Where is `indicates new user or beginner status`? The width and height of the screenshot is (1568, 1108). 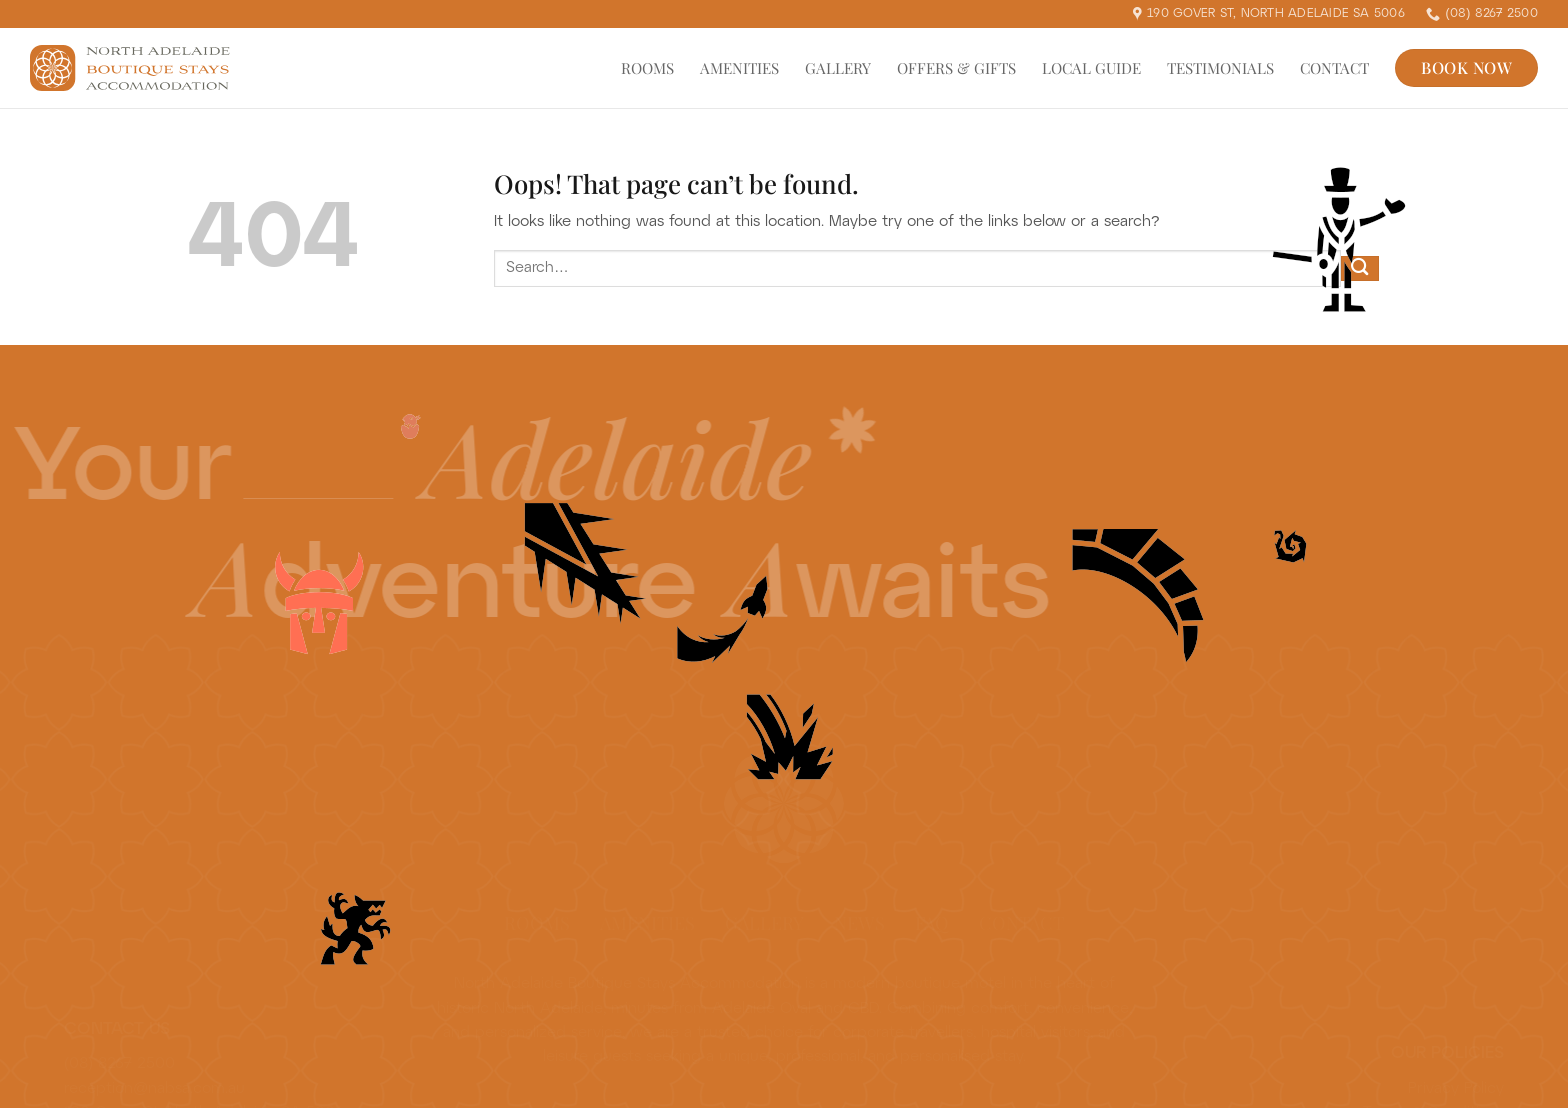
indicates new user or beginner status is located at coordinates (410, 426).